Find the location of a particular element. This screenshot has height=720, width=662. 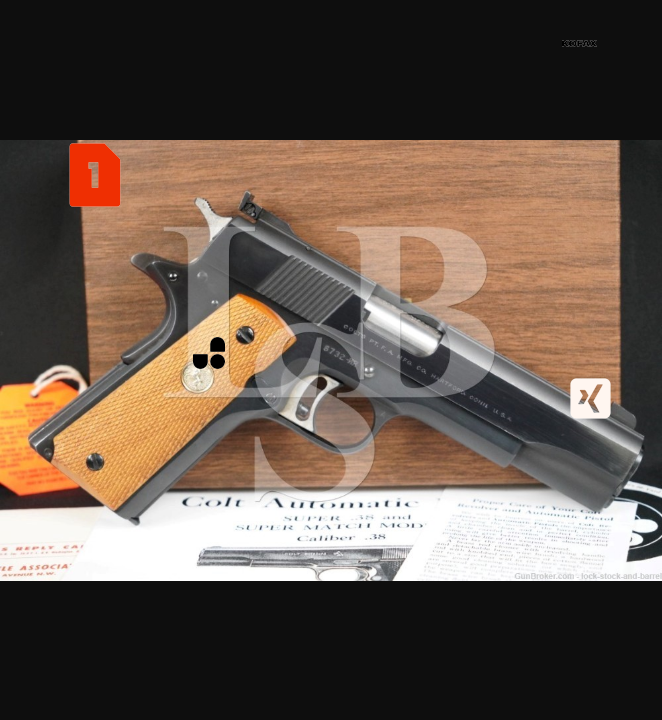

open XING professional network app is located at coordinates (590, 398).